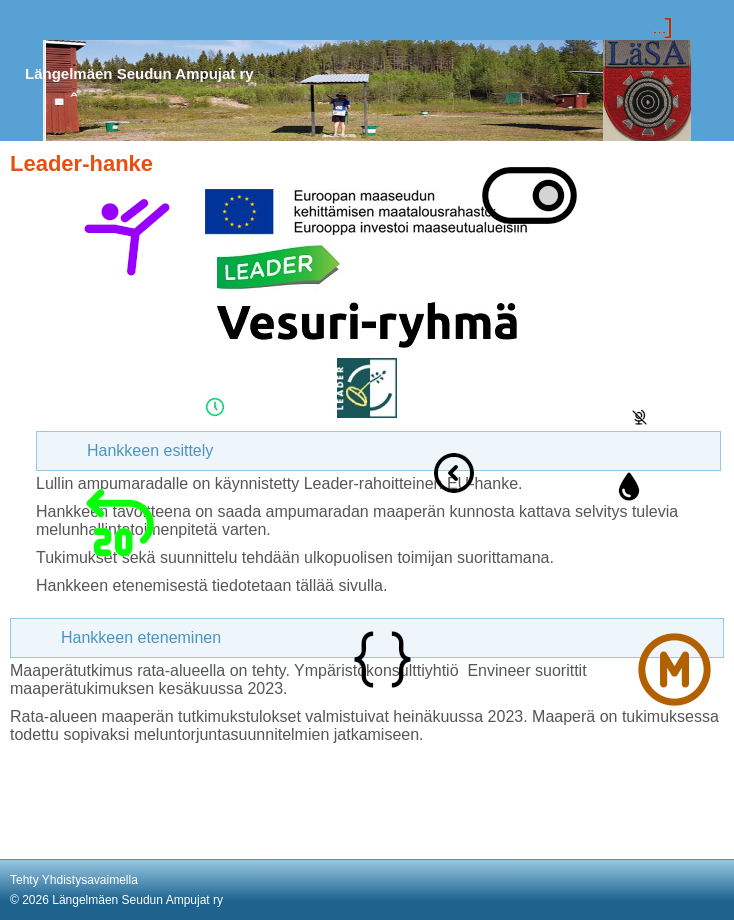  I want to click on indicates a namespace or module in code, so click(382, 659).